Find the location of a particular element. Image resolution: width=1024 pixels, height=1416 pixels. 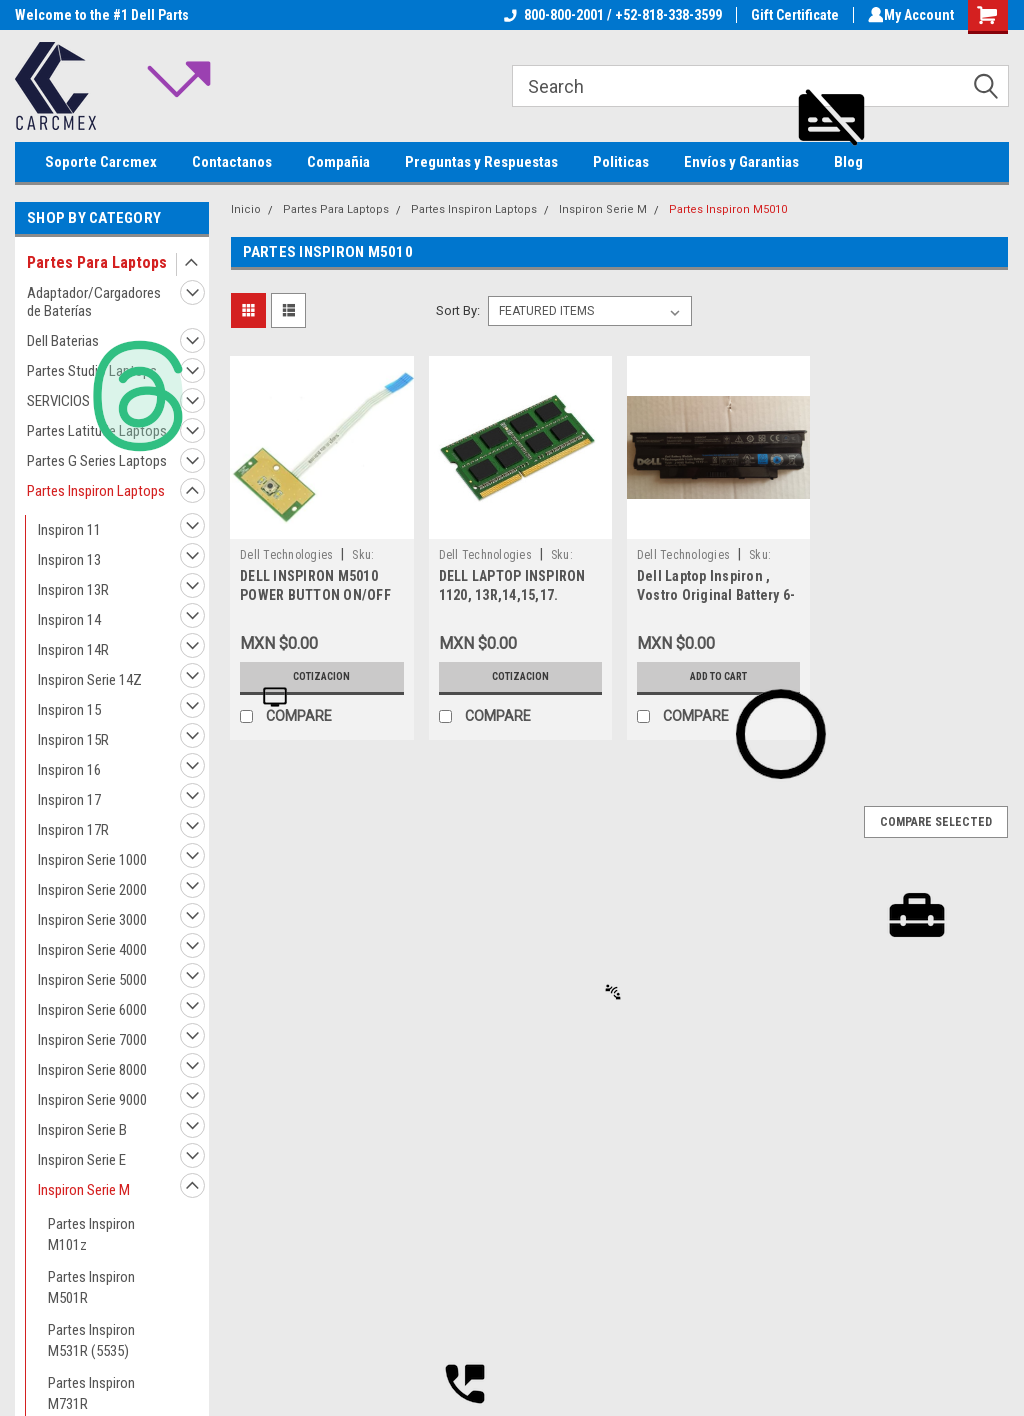

access personal video or screen sharing is located at coordinates (275, 697).